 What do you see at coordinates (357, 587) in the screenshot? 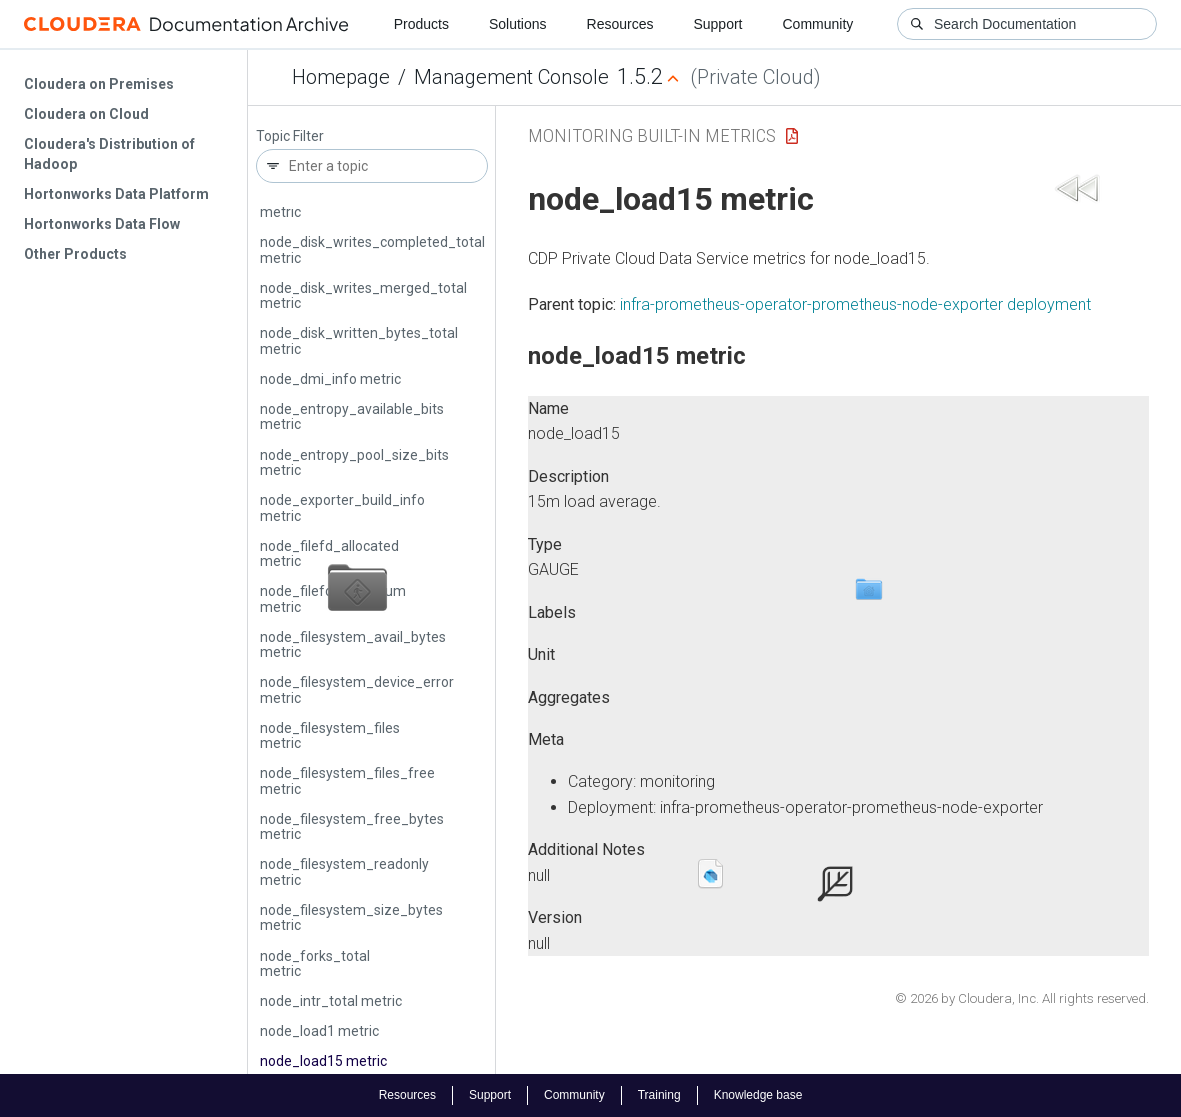
I see `access public or shared folder` at bounding box center [357, 587].